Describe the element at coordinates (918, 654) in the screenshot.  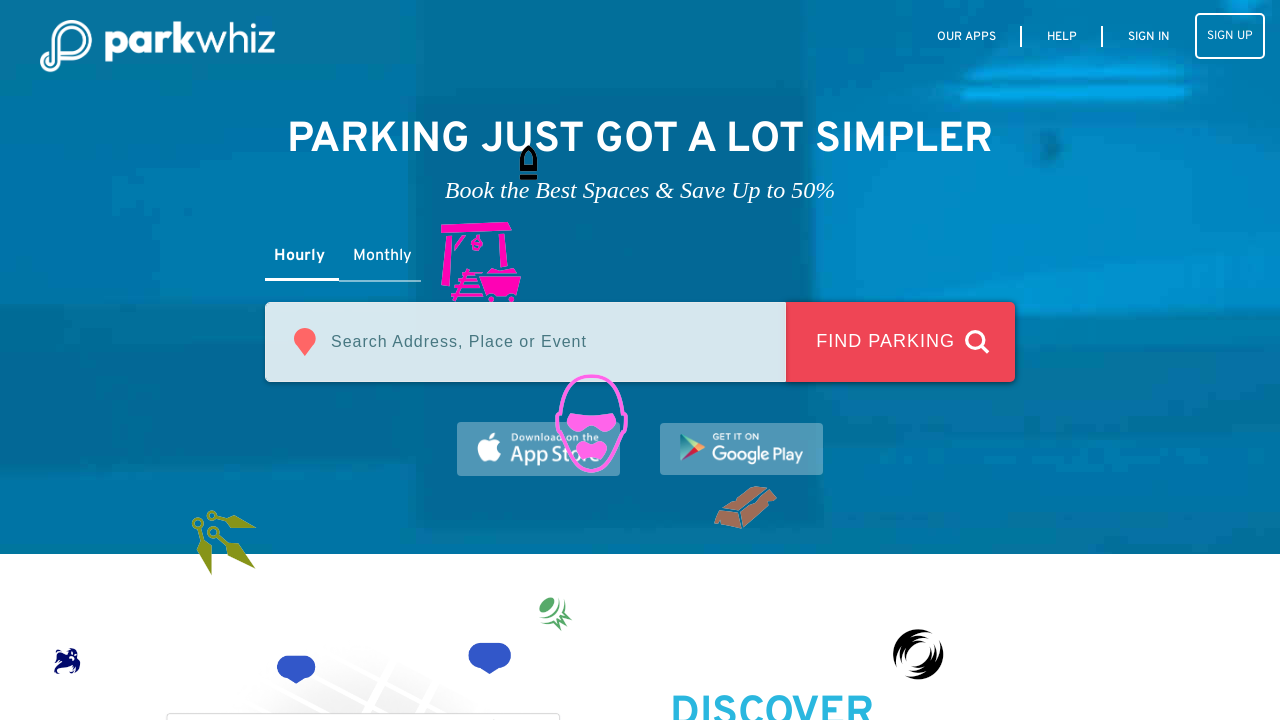
I see `indicates sound or audio resonance effect` at that location.